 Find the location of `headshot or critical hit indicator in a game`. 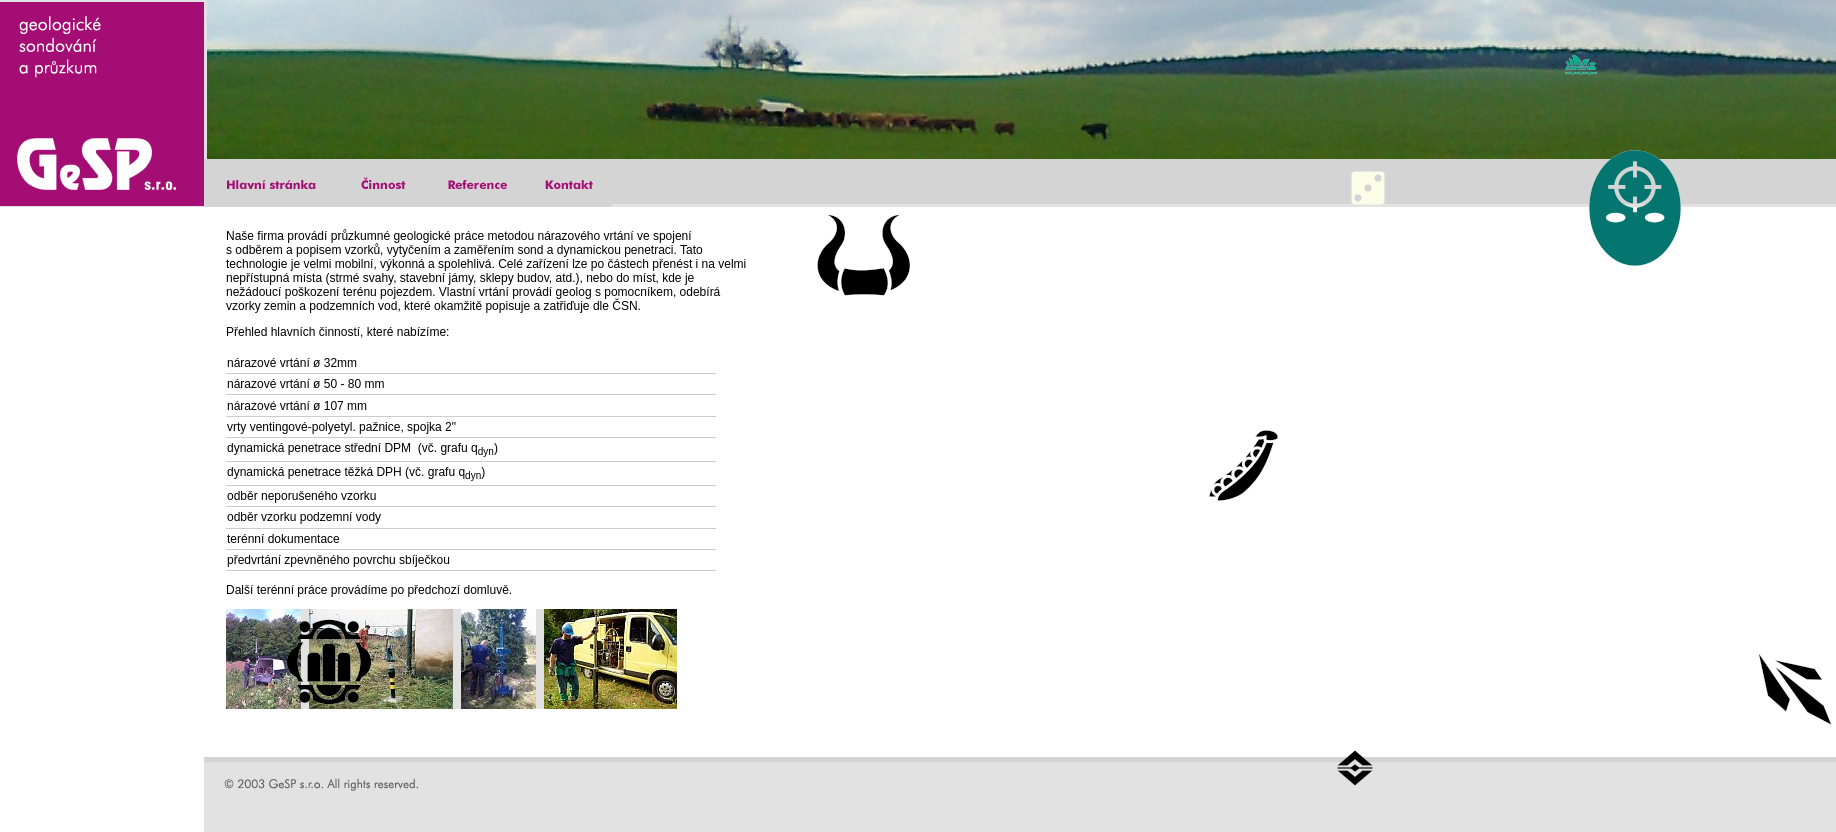

headshot or critical hit indicator in a game is located at coordinates (1635, 208).